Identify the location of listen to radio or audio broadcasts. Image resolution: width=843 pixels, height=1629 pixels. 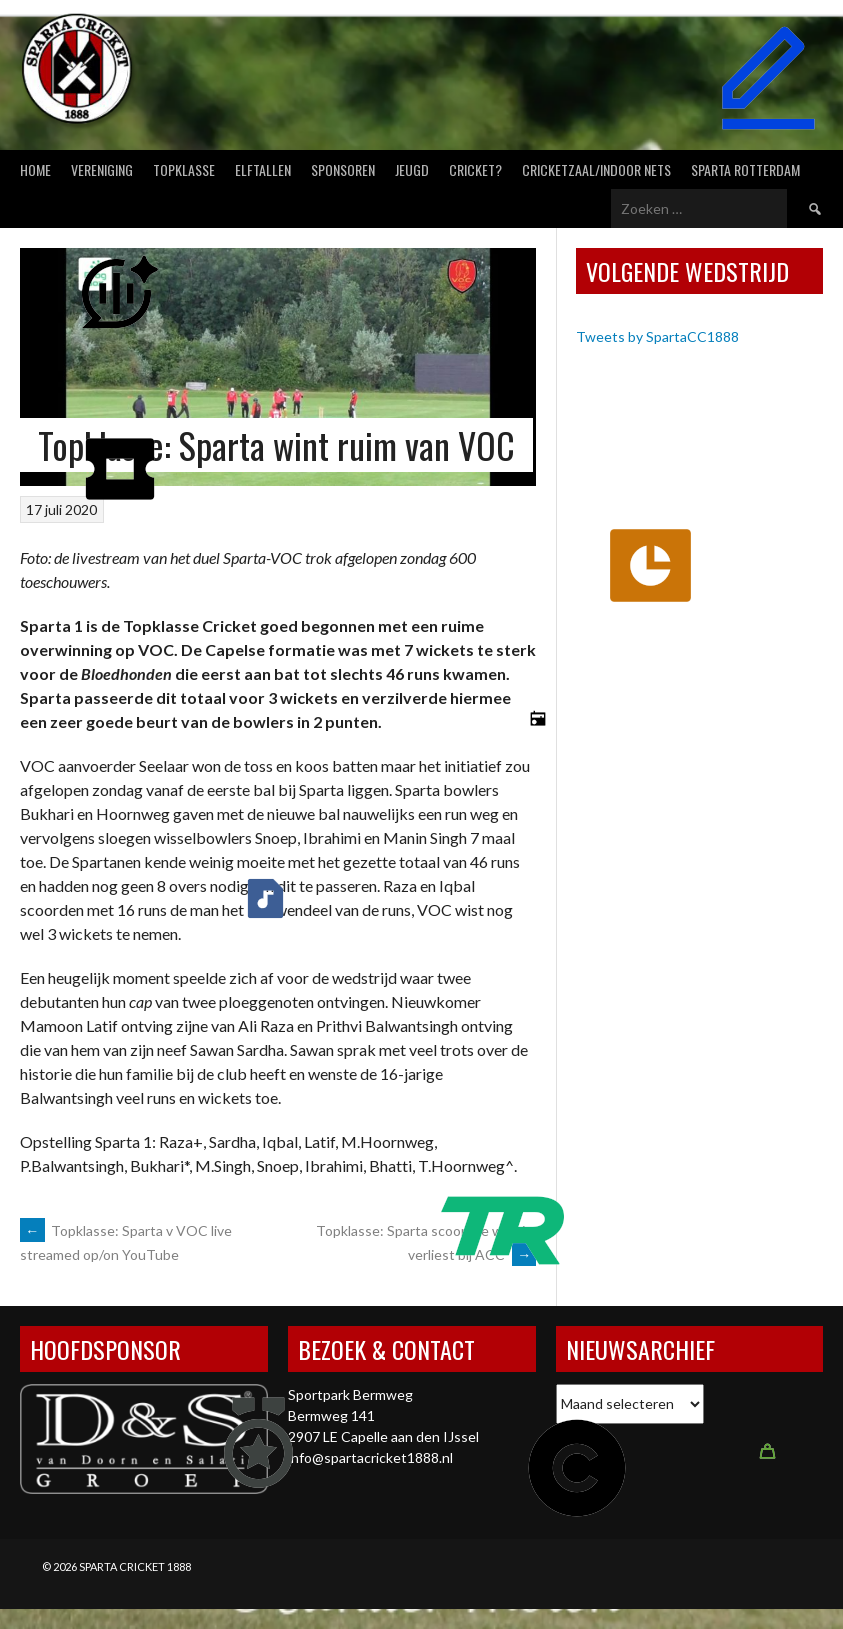
(538, 719).